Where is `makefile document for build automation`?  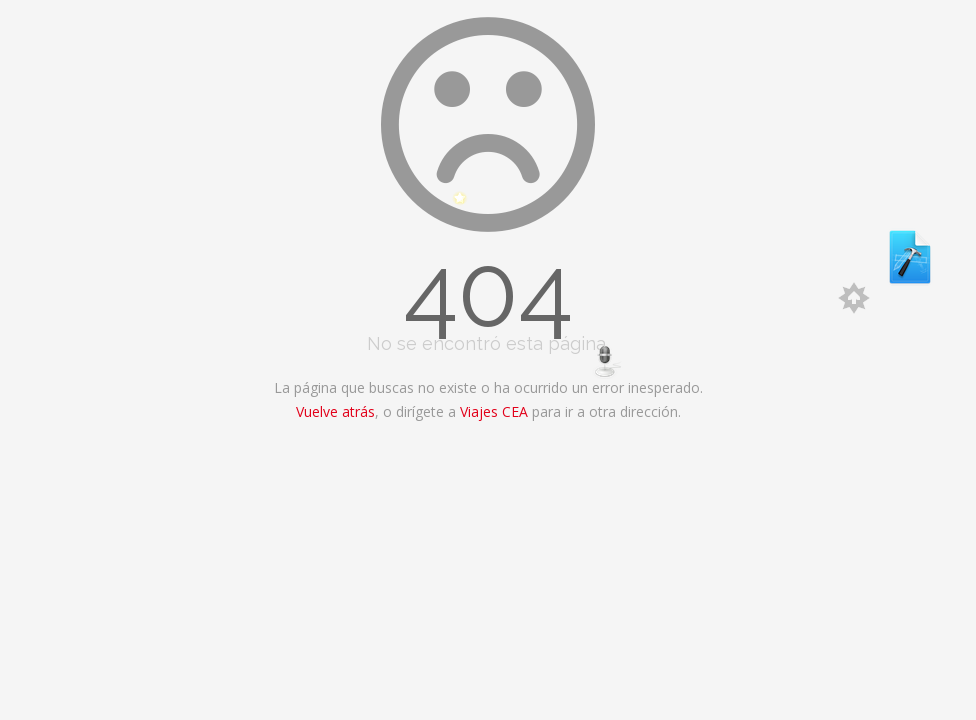 makefile document for build automation is located at coordinates (910, 257).